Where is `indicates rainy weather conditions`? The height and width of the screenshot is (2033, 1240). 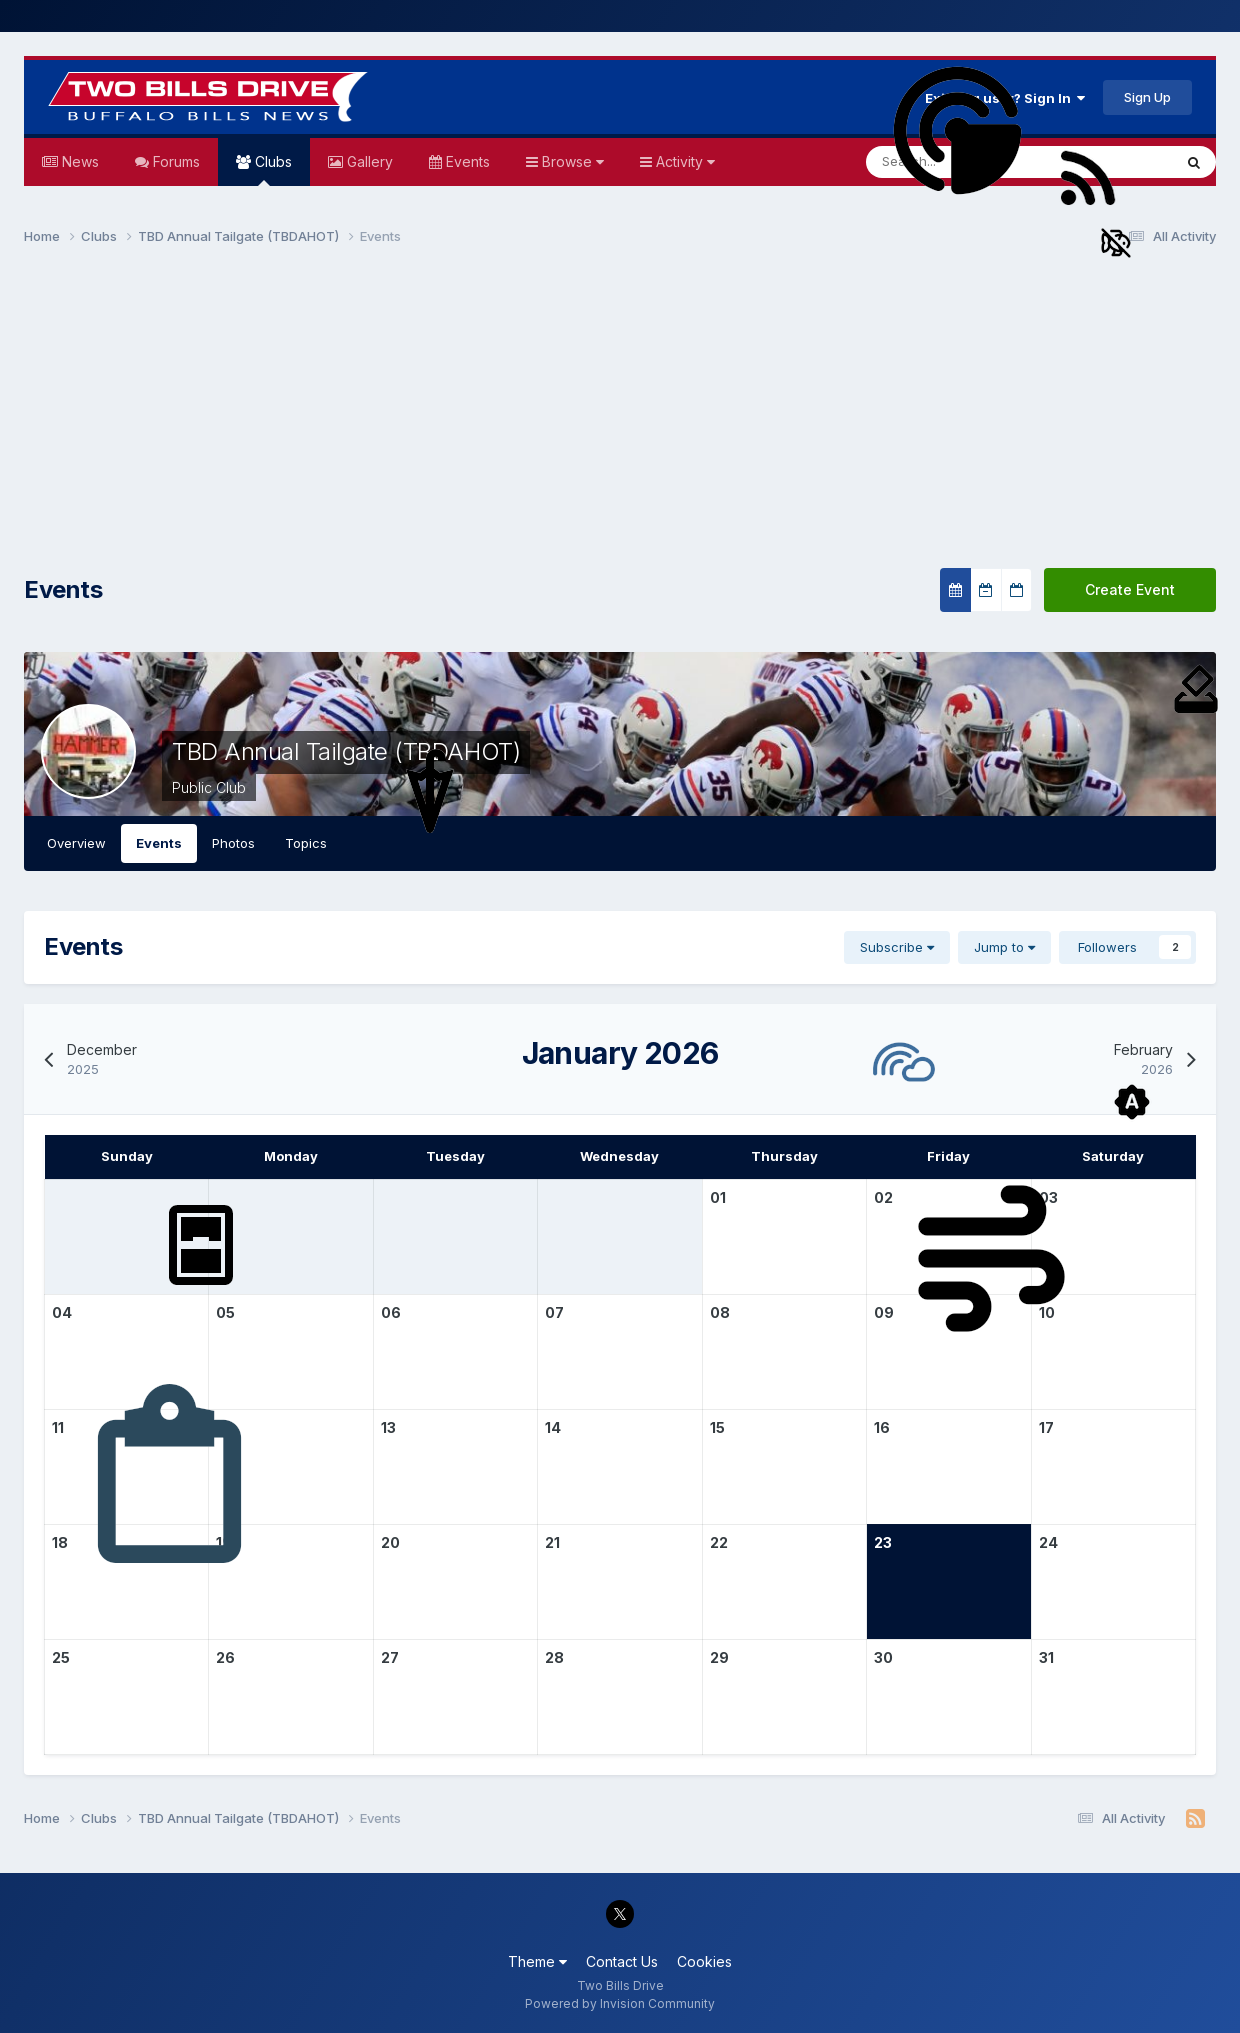
indicates rainy weather conditions is located at coordinates (430, 793).